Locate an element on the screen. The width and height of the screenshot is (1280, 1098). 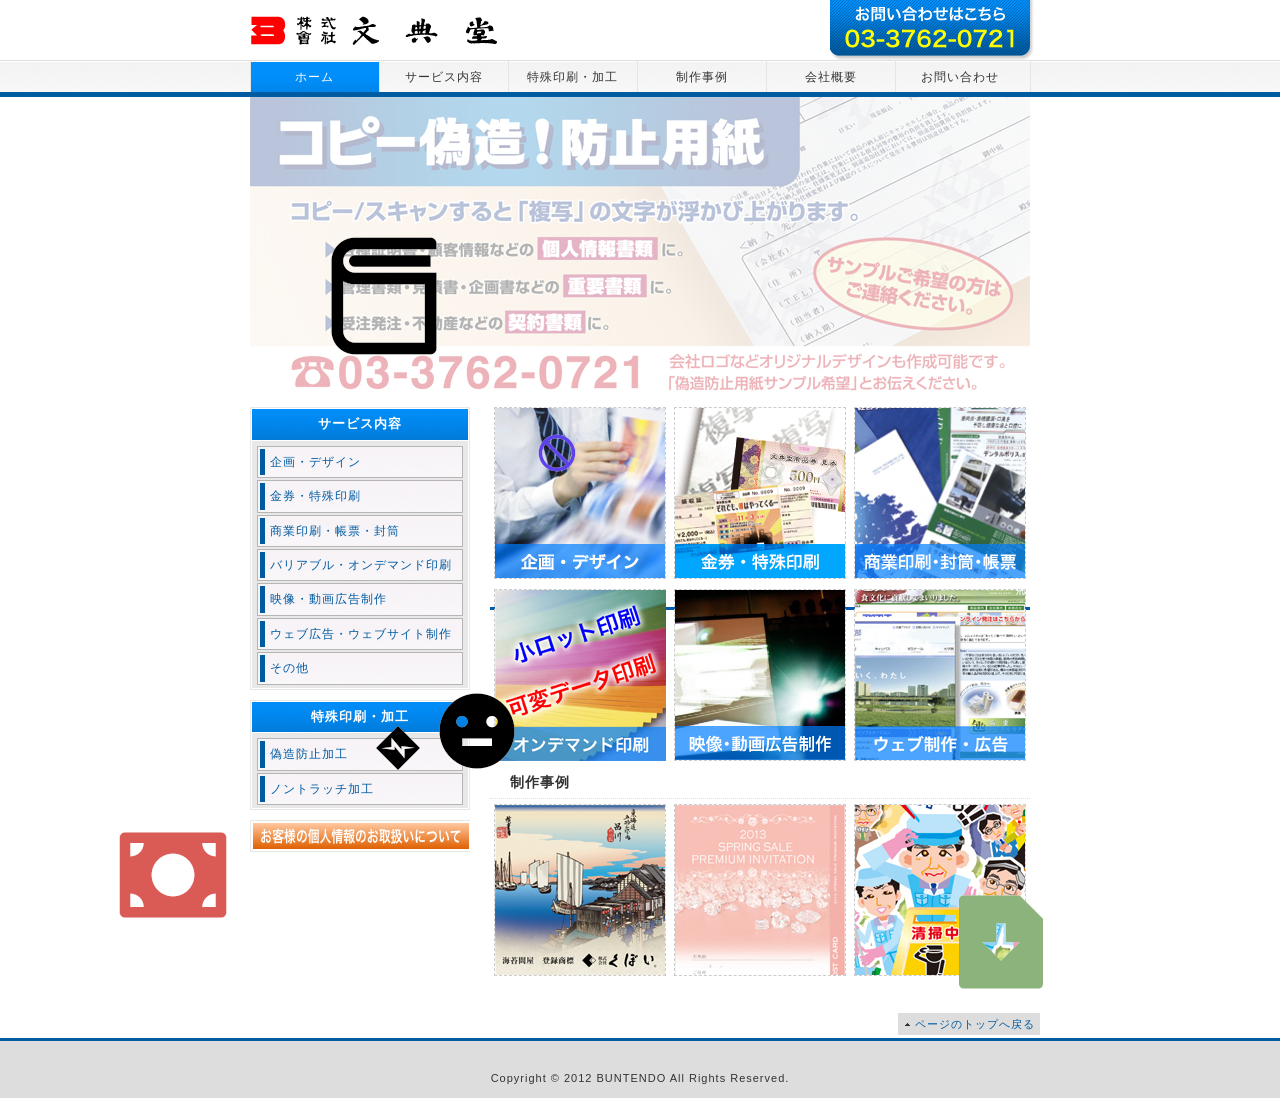
indicates neutral feedback or rating is located at coordinates (477, 731).